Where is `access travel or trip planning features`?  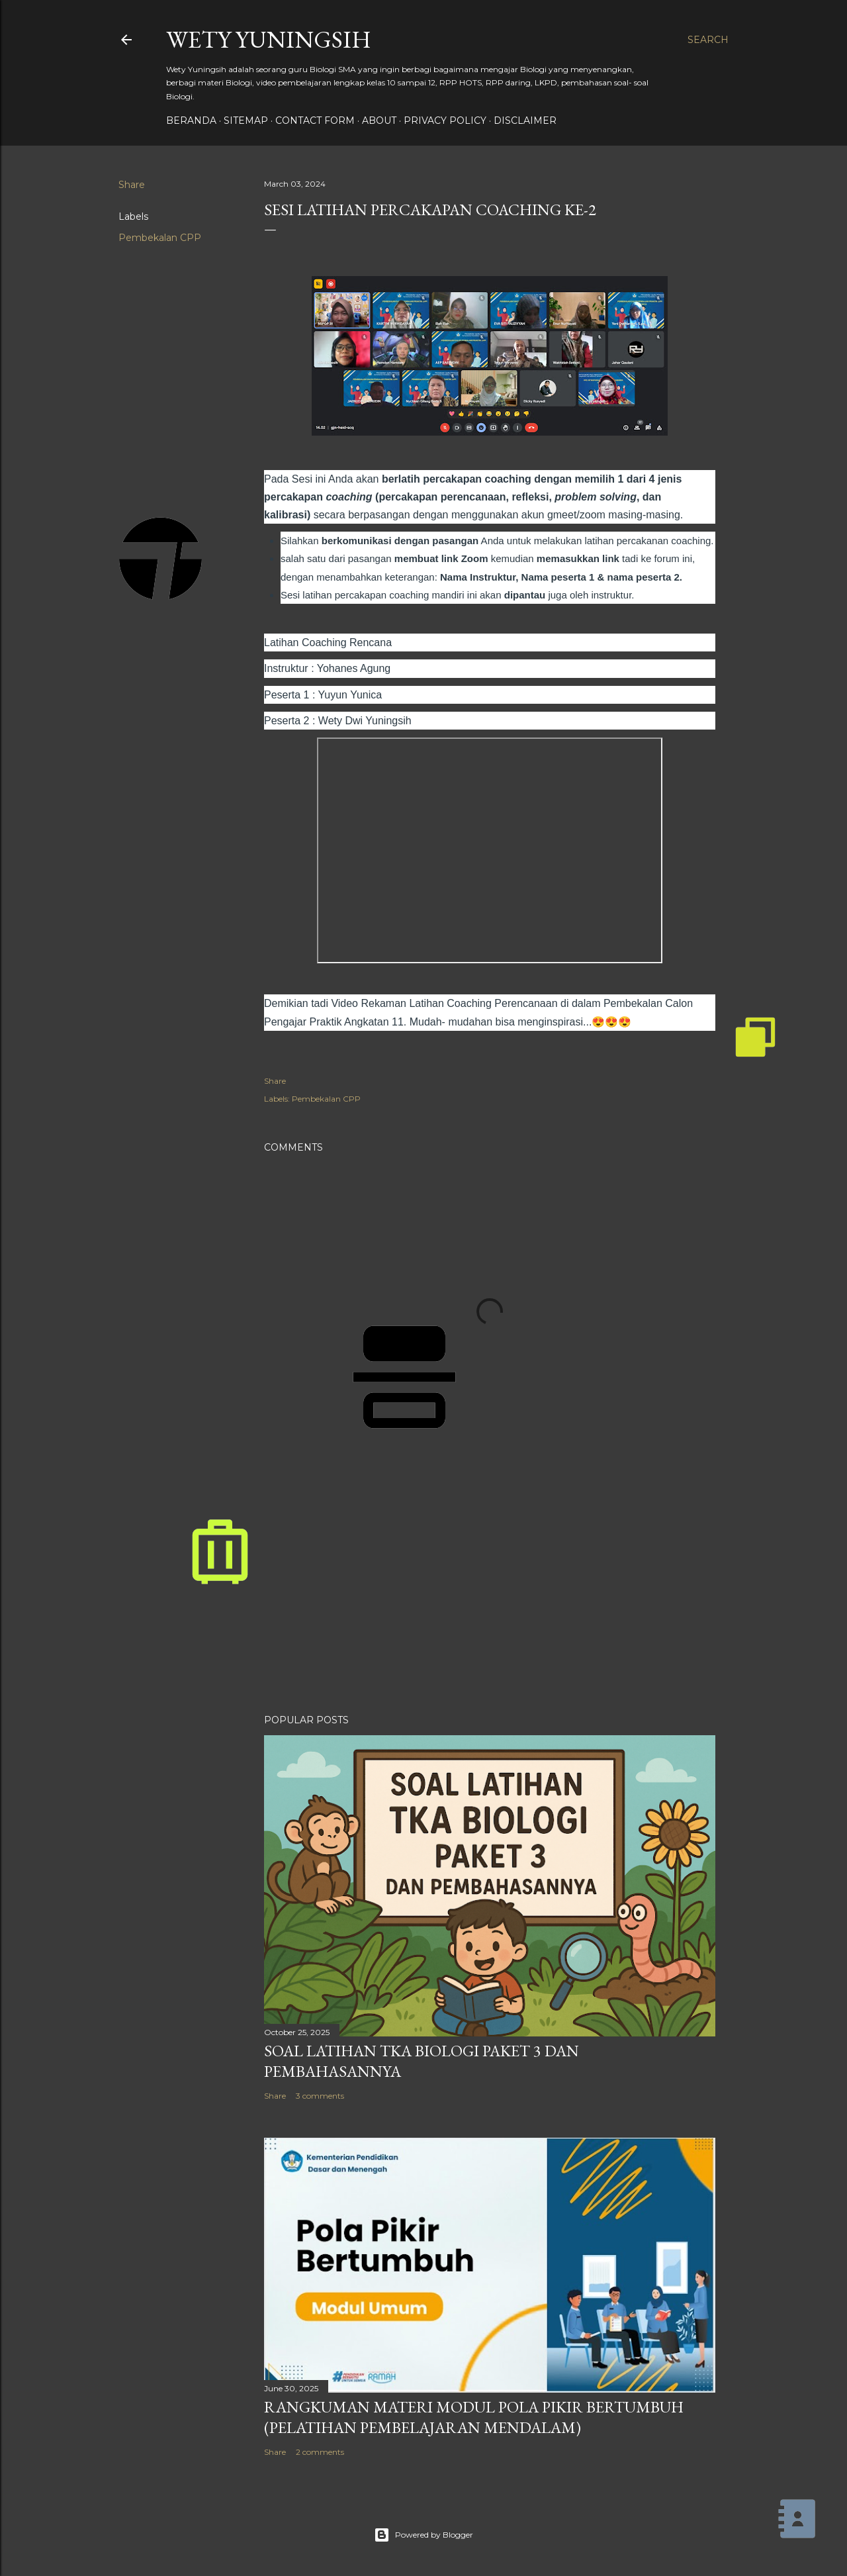
access travel or trip planning features is located at coordinates (220, 1550).